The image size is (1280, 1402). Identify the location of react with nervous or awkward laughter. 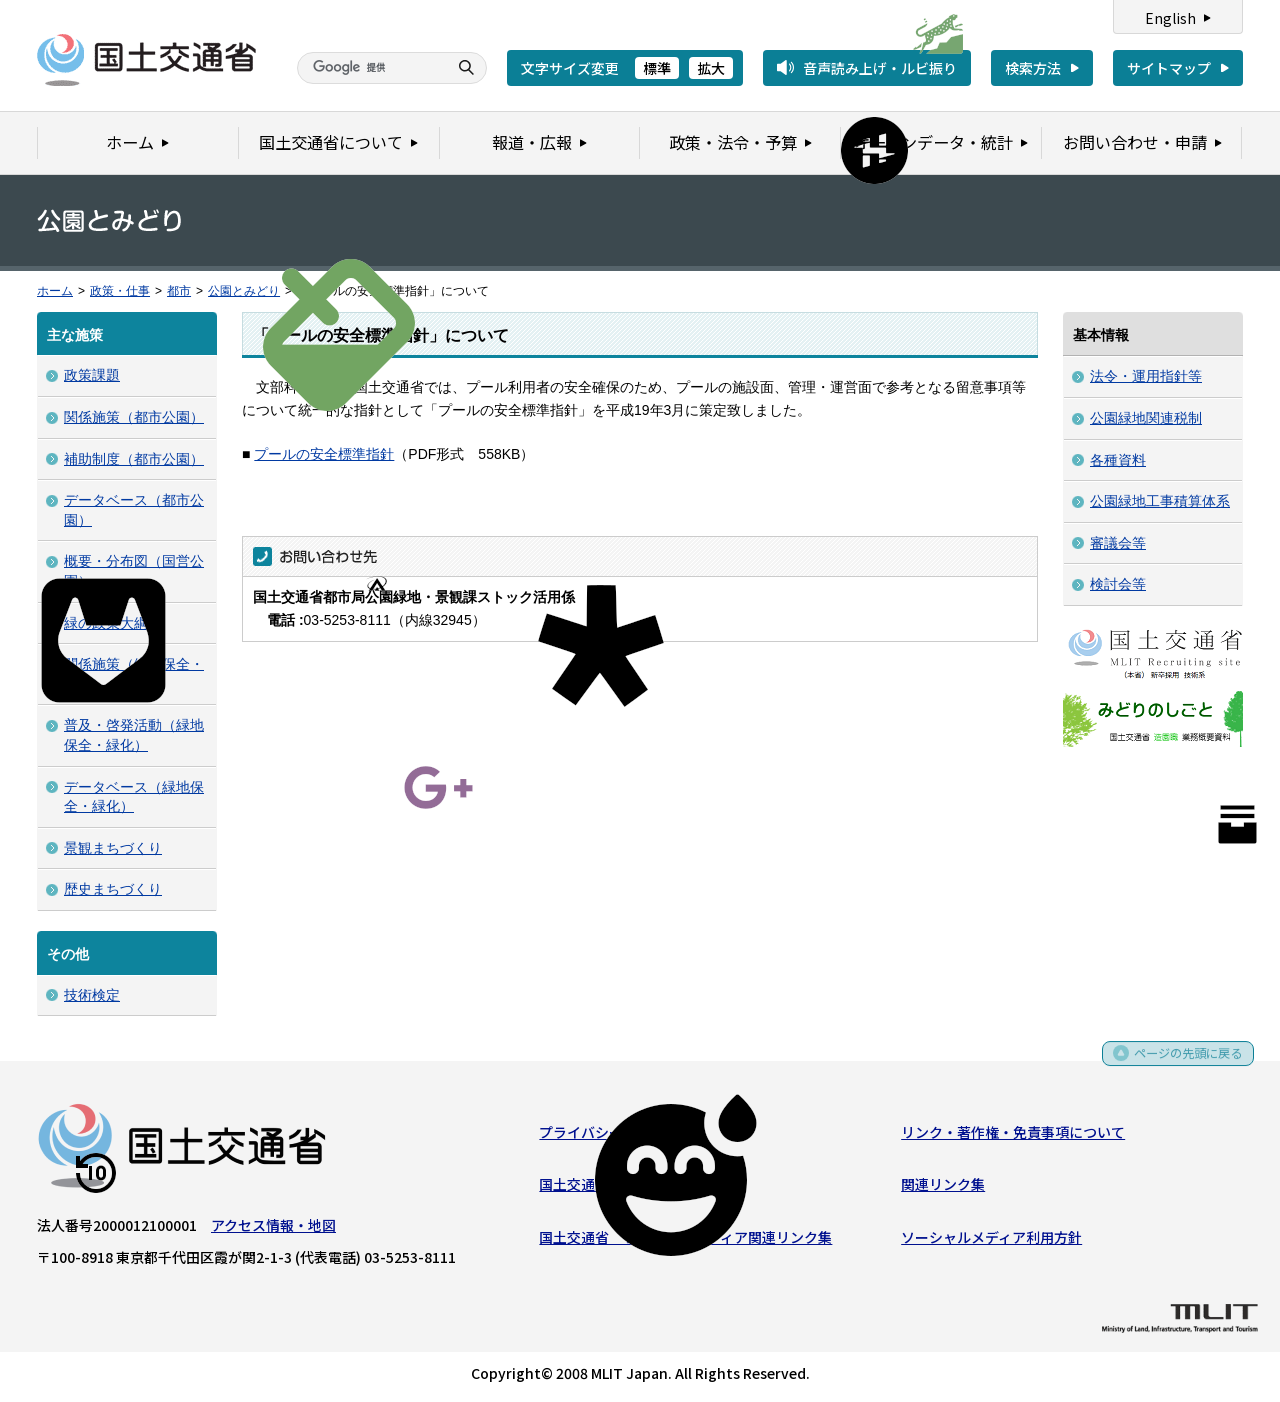
(671, 1180).